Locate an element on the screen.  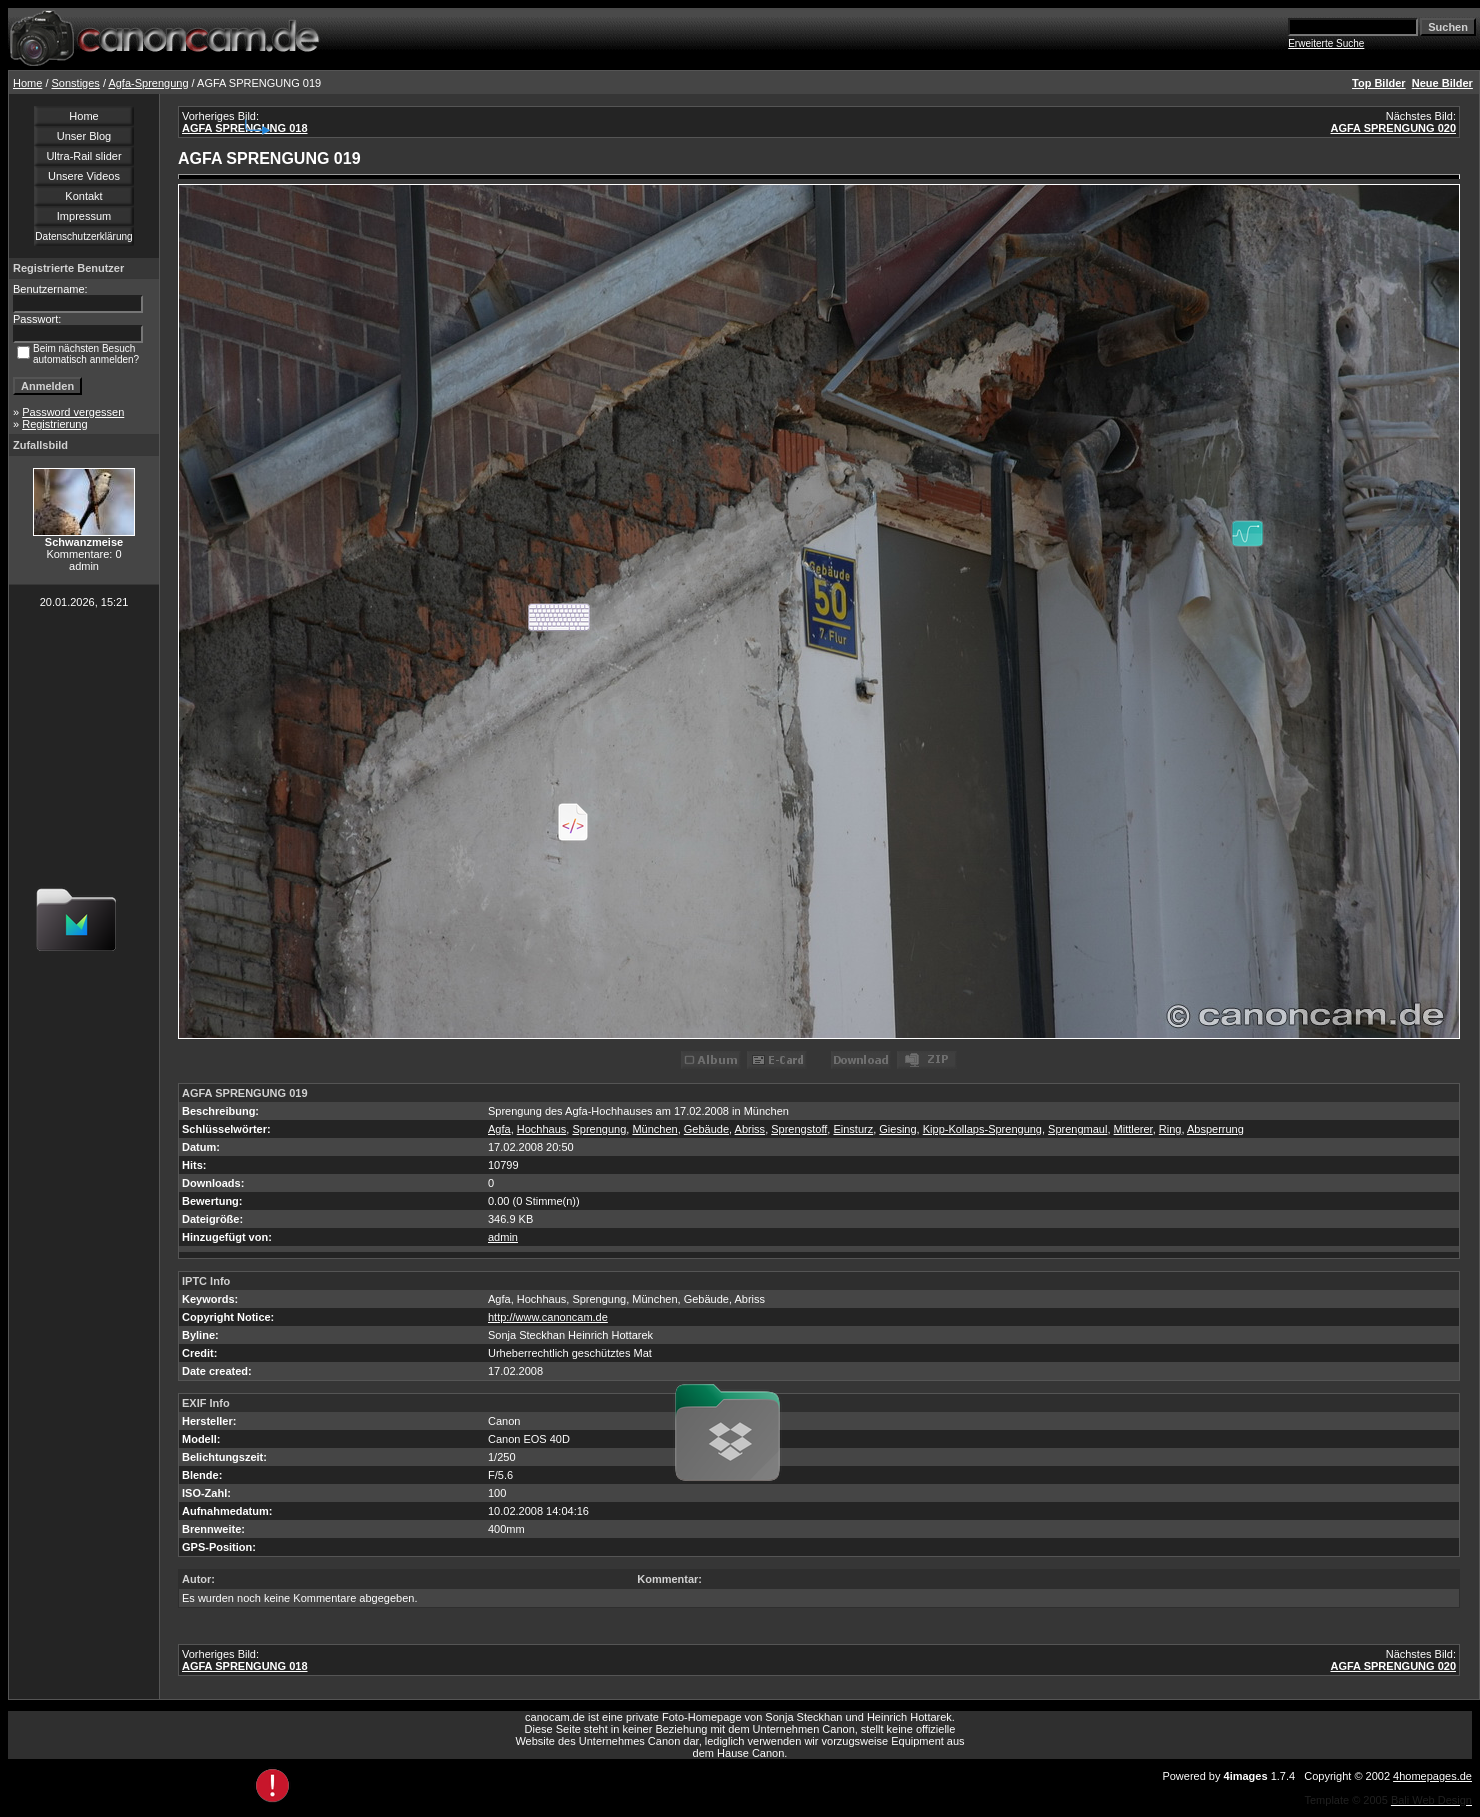
open your Dropbox synced folder is located at coordinates (727, 1432).